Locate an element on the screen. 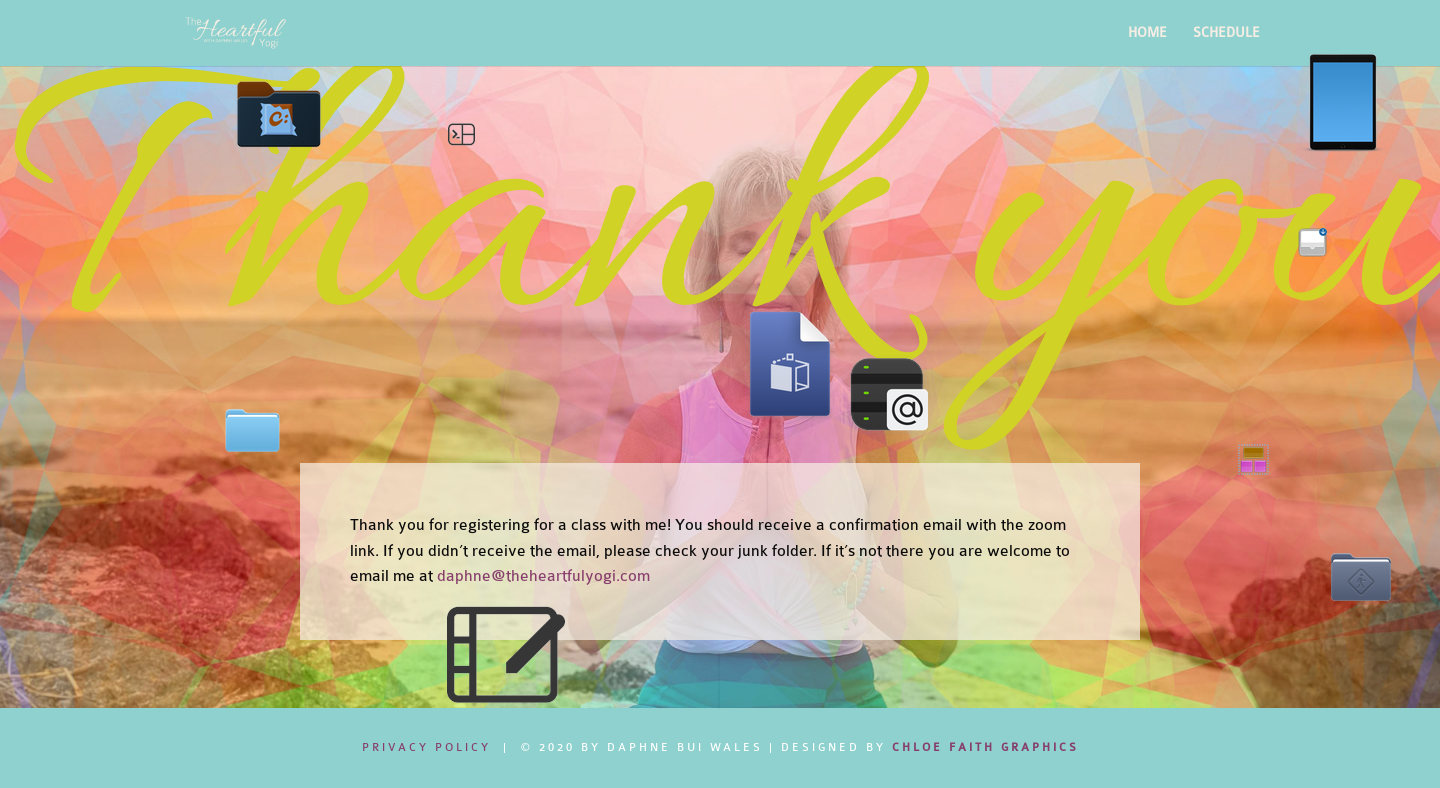 The height and width of the screenshot is (788, 1440). manage connected iPad device is located at coordinates (1343, 103).